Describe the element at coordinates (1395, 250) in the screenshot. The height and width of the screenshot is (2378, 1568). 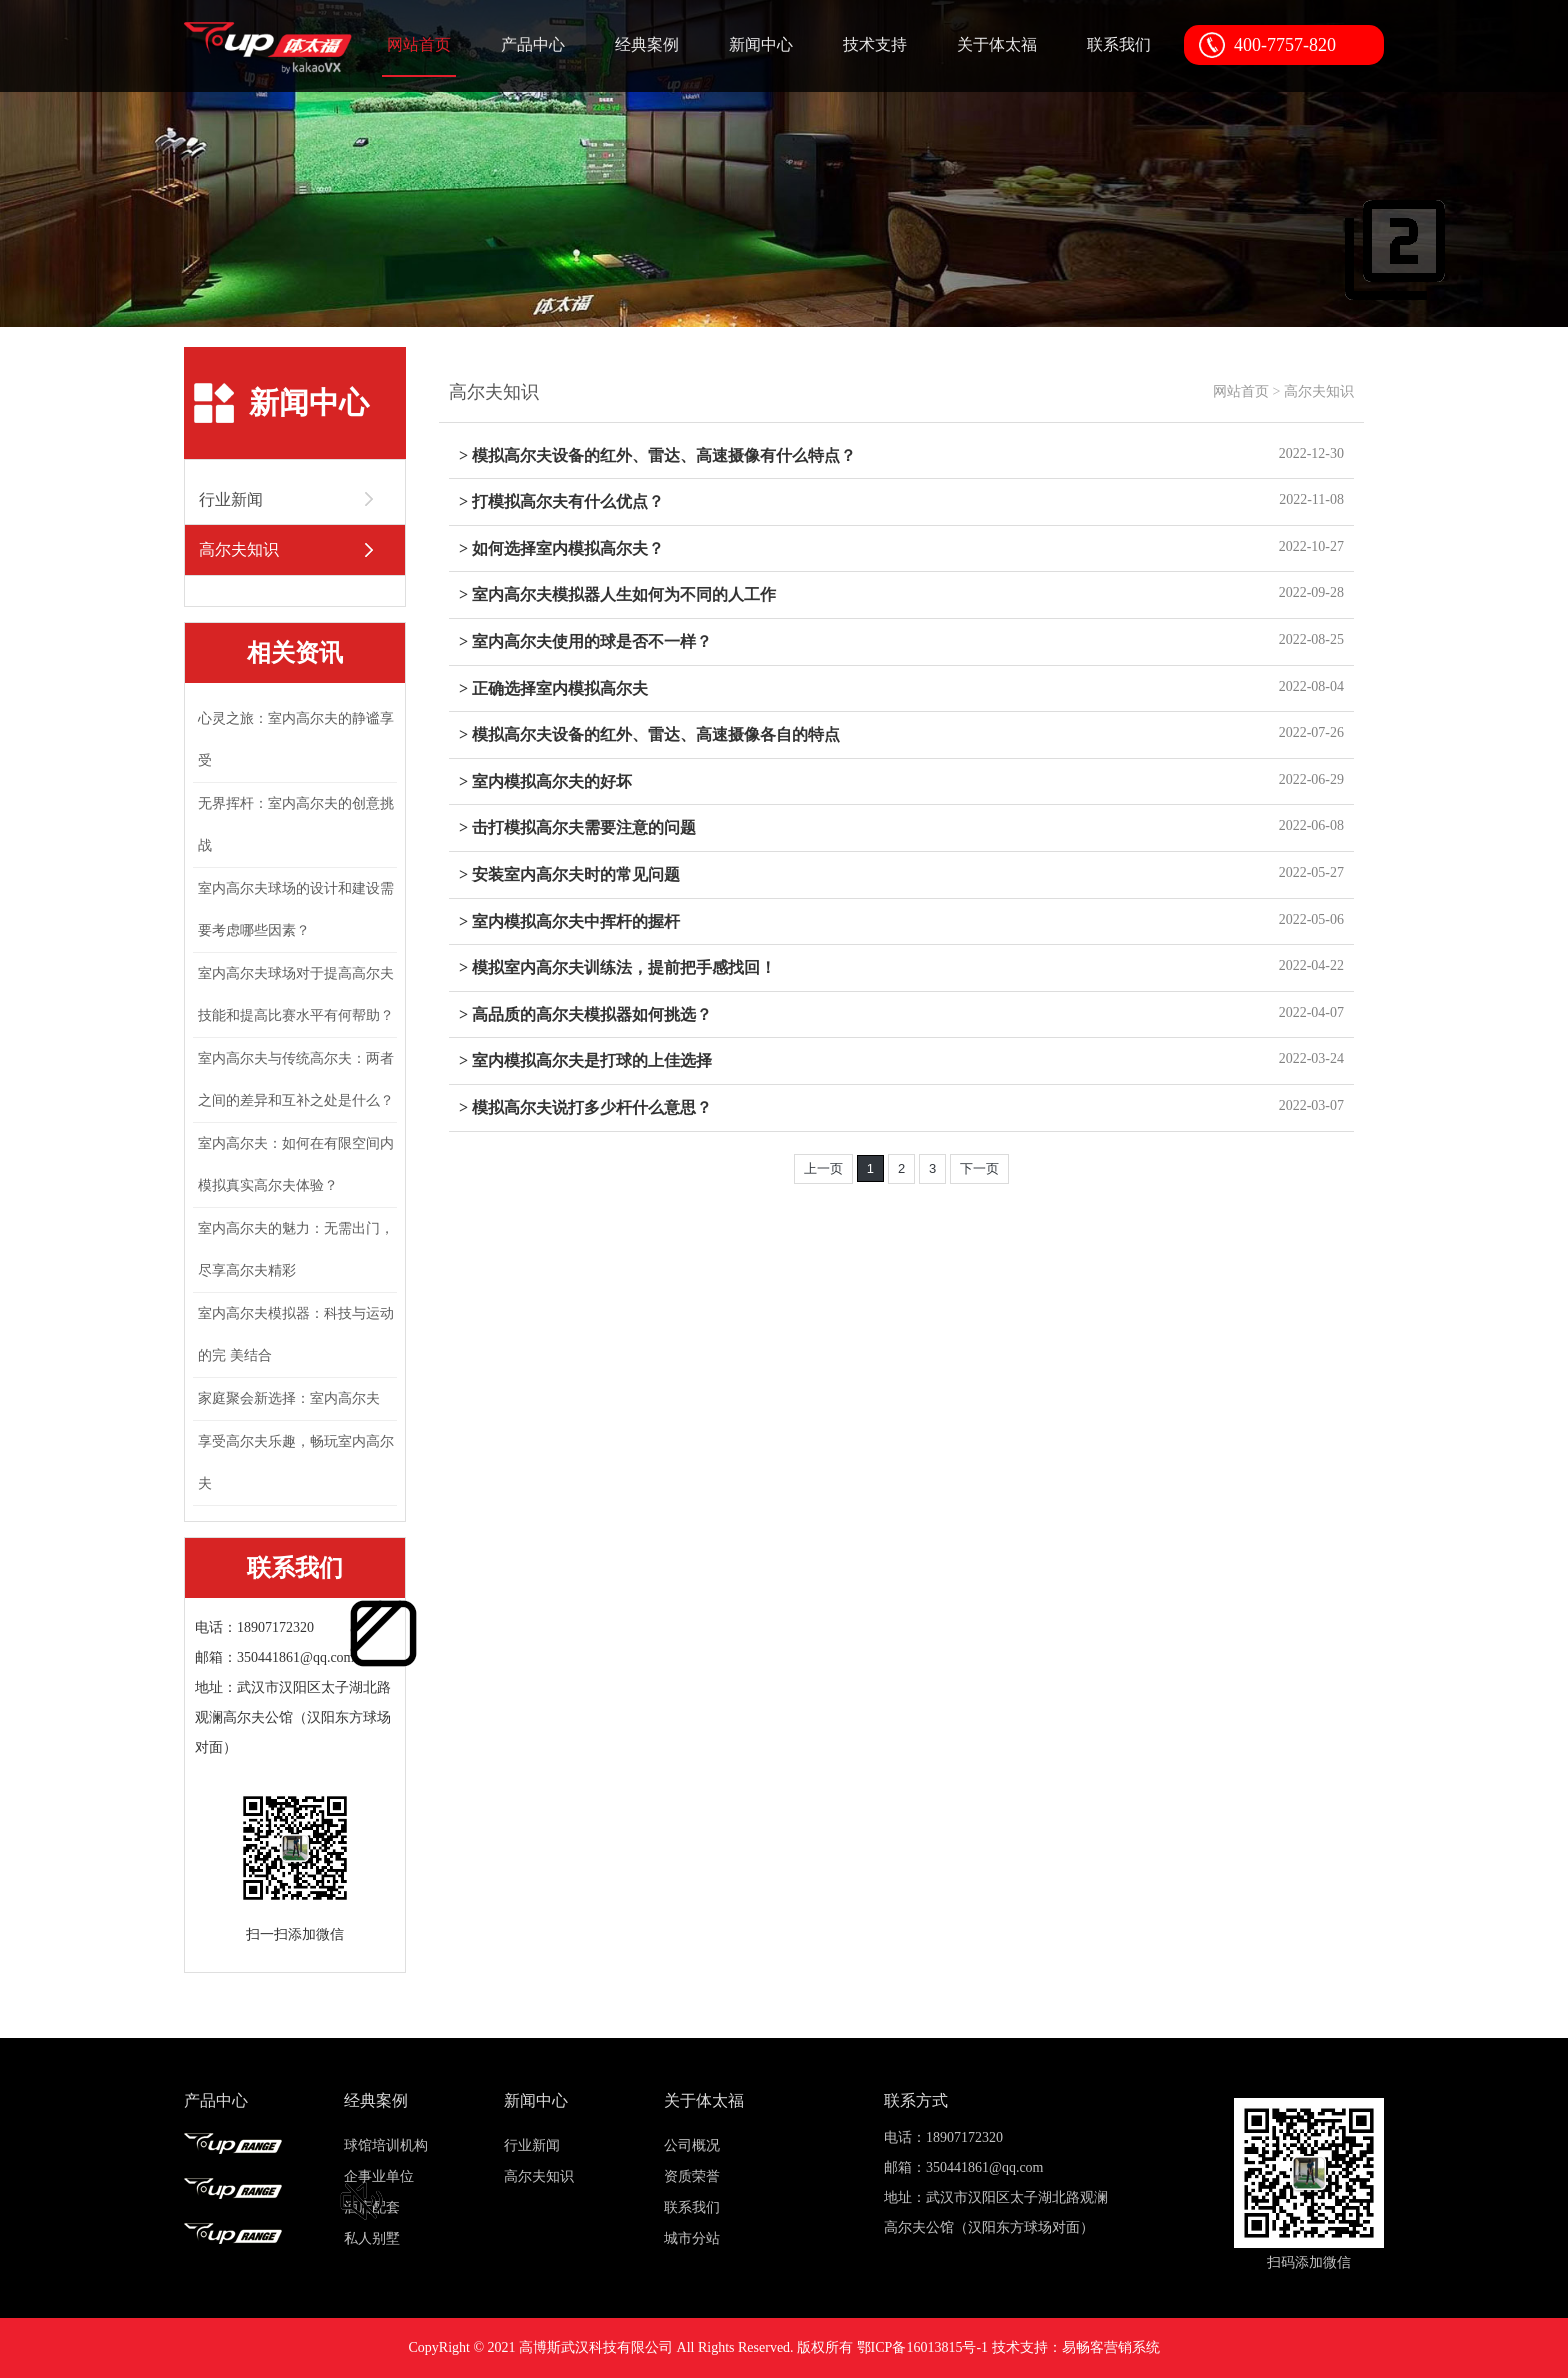
I see `indicates 2 items selected or stacked` at that location.